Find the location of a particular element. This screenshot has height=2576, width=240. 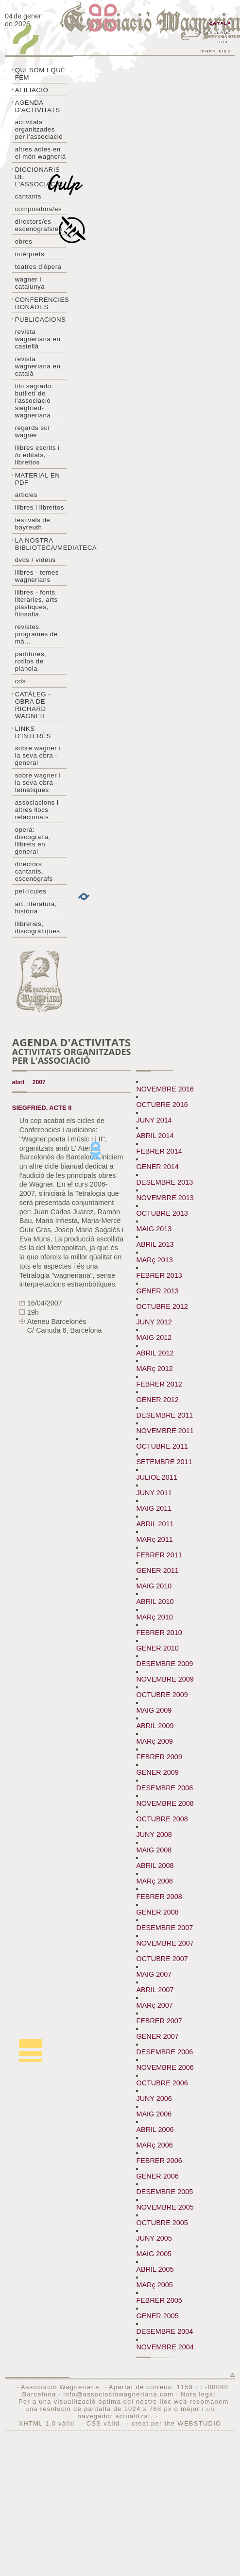

open the app drawer or menu is located at coordinates (103, 17).